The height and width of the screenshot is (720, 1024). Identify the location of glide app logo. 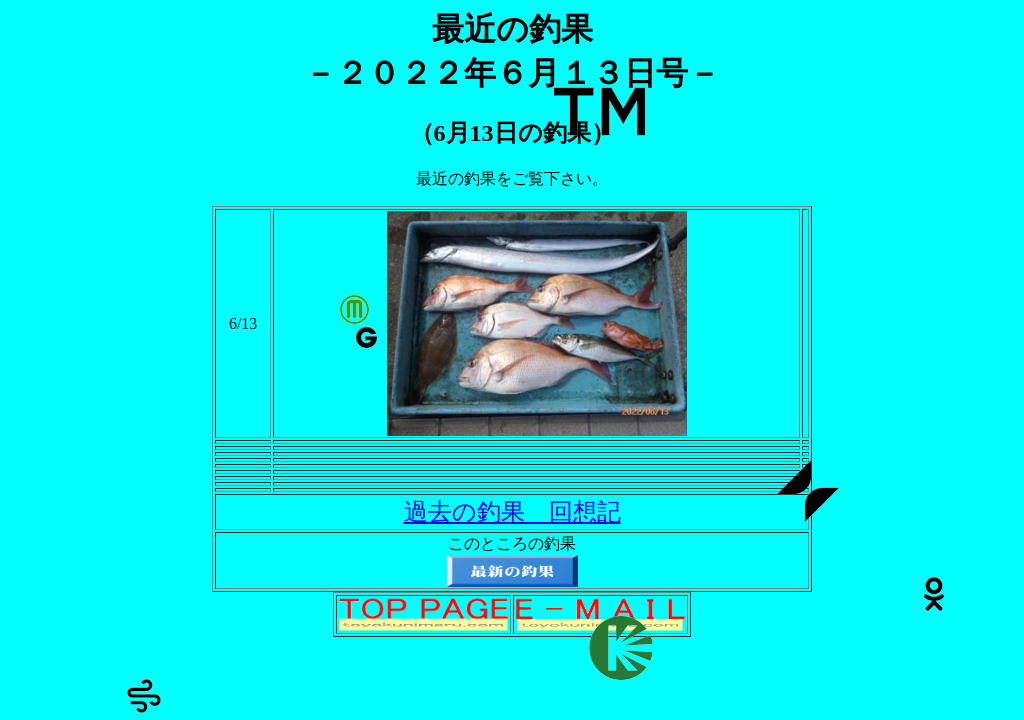
(808, 491).